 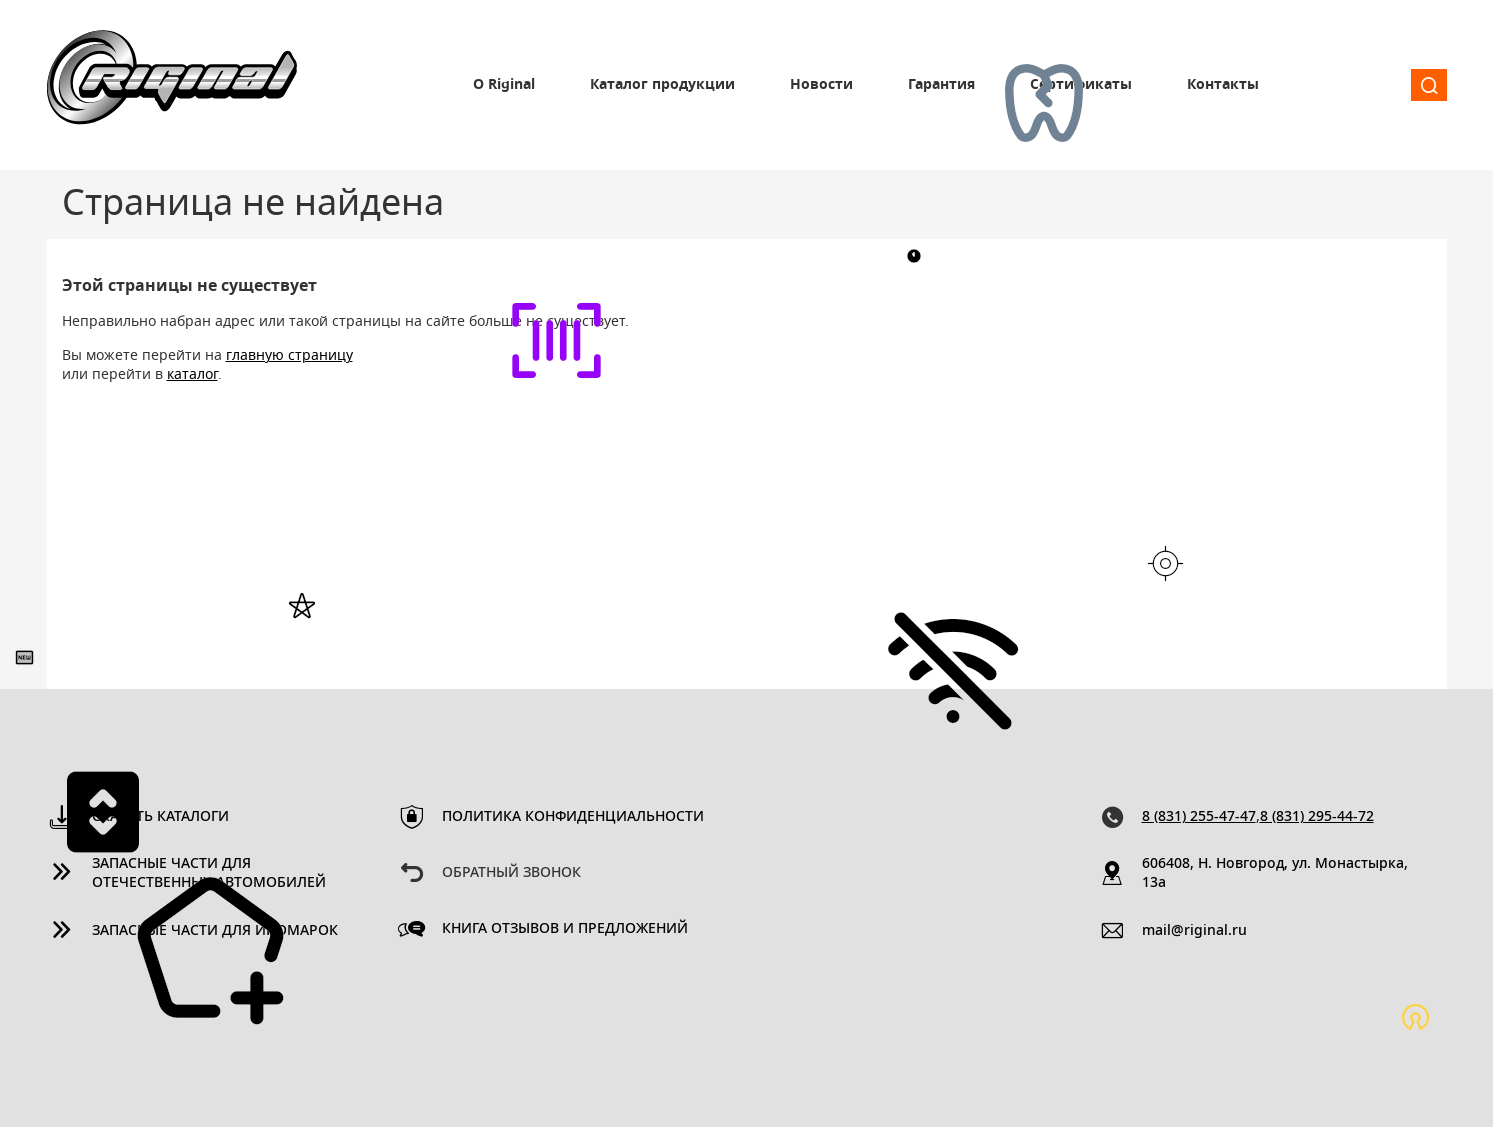 I want to click on indicates open source software or project, so click(x=1415, y=1017).